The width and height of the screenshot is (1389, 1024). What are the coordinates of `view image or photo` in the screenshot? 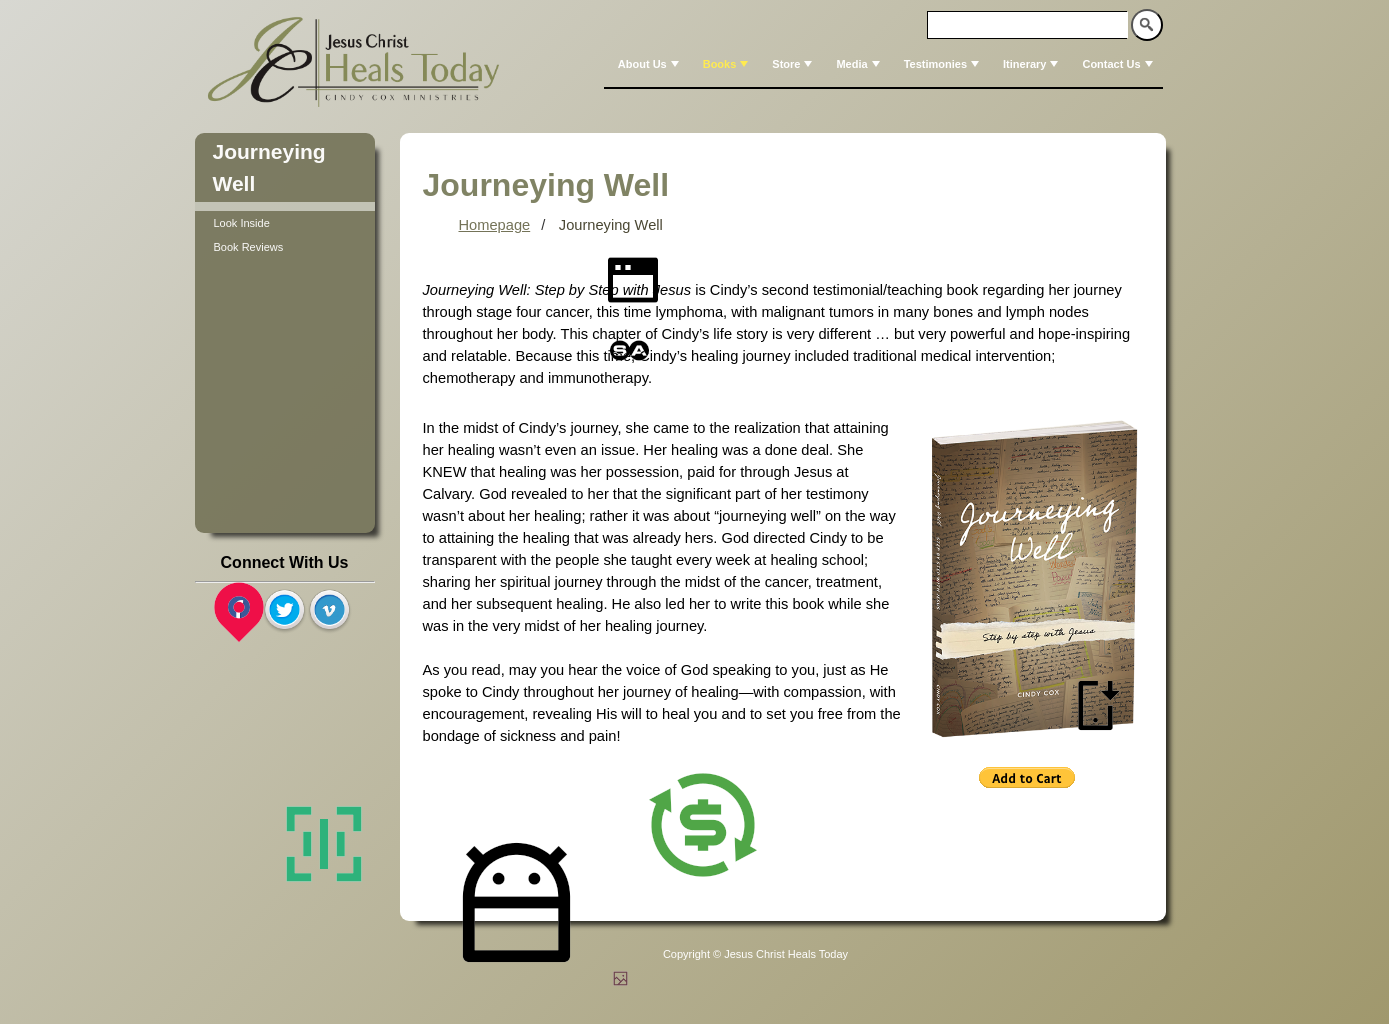 It's located at (620, 978).